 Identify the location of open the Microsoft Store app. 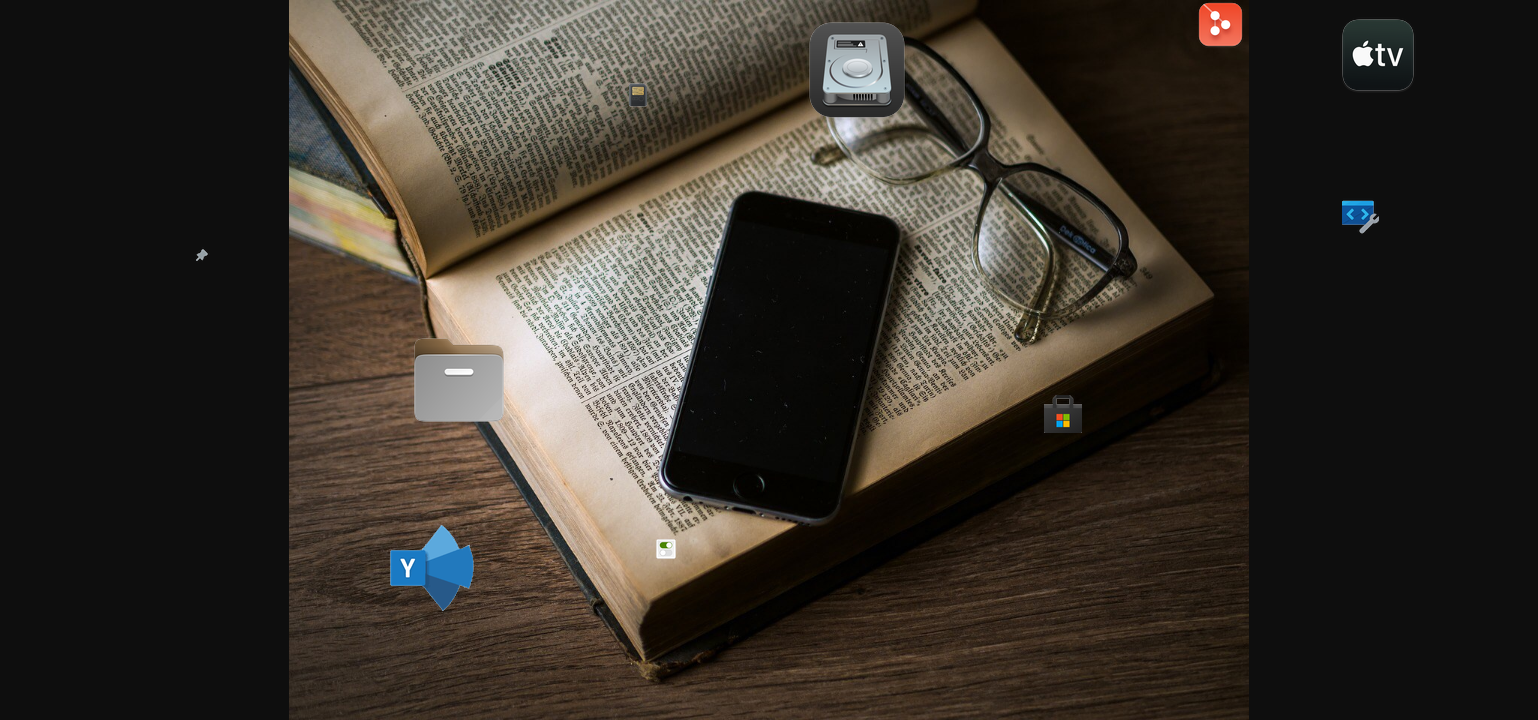
(1063, 414).